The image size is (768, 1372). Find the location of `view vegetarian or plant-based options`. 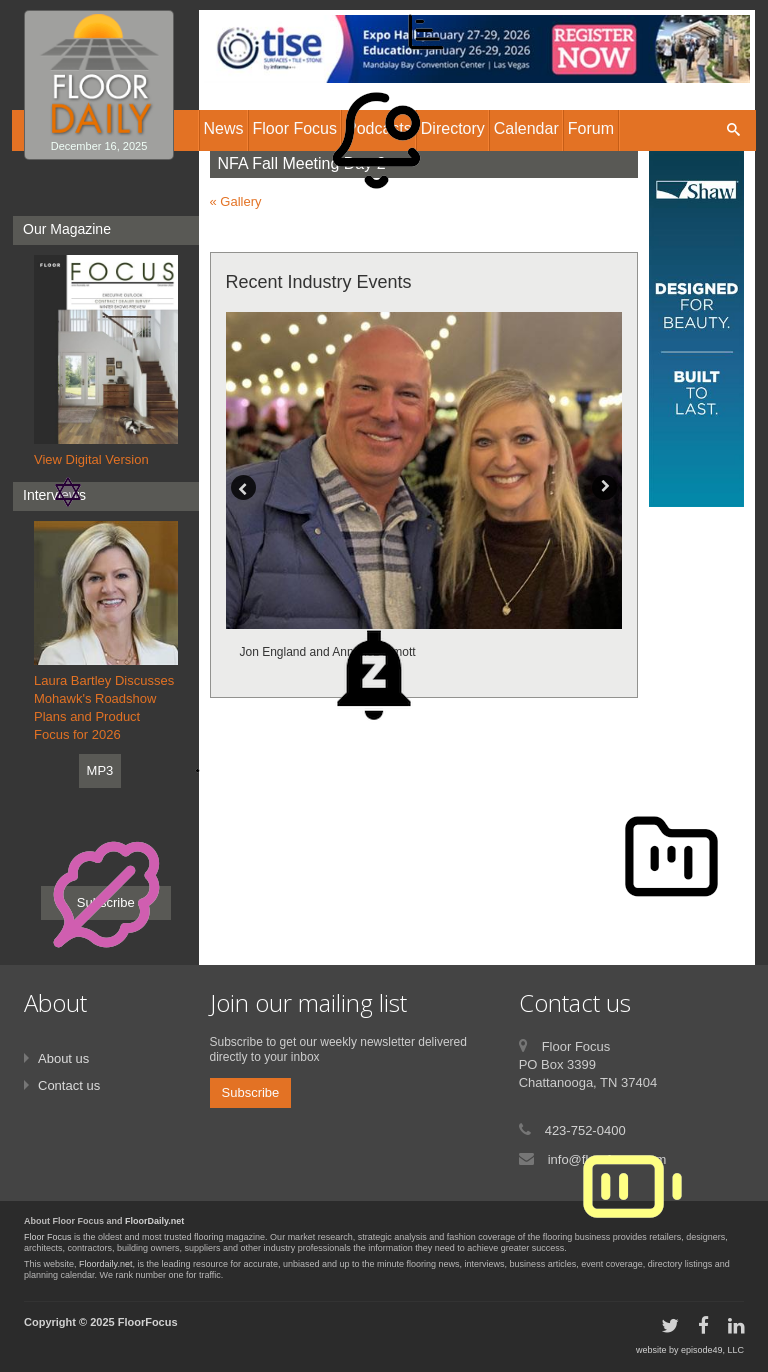

view vegetarian or plant-based options is located at coordinates (106, 894).